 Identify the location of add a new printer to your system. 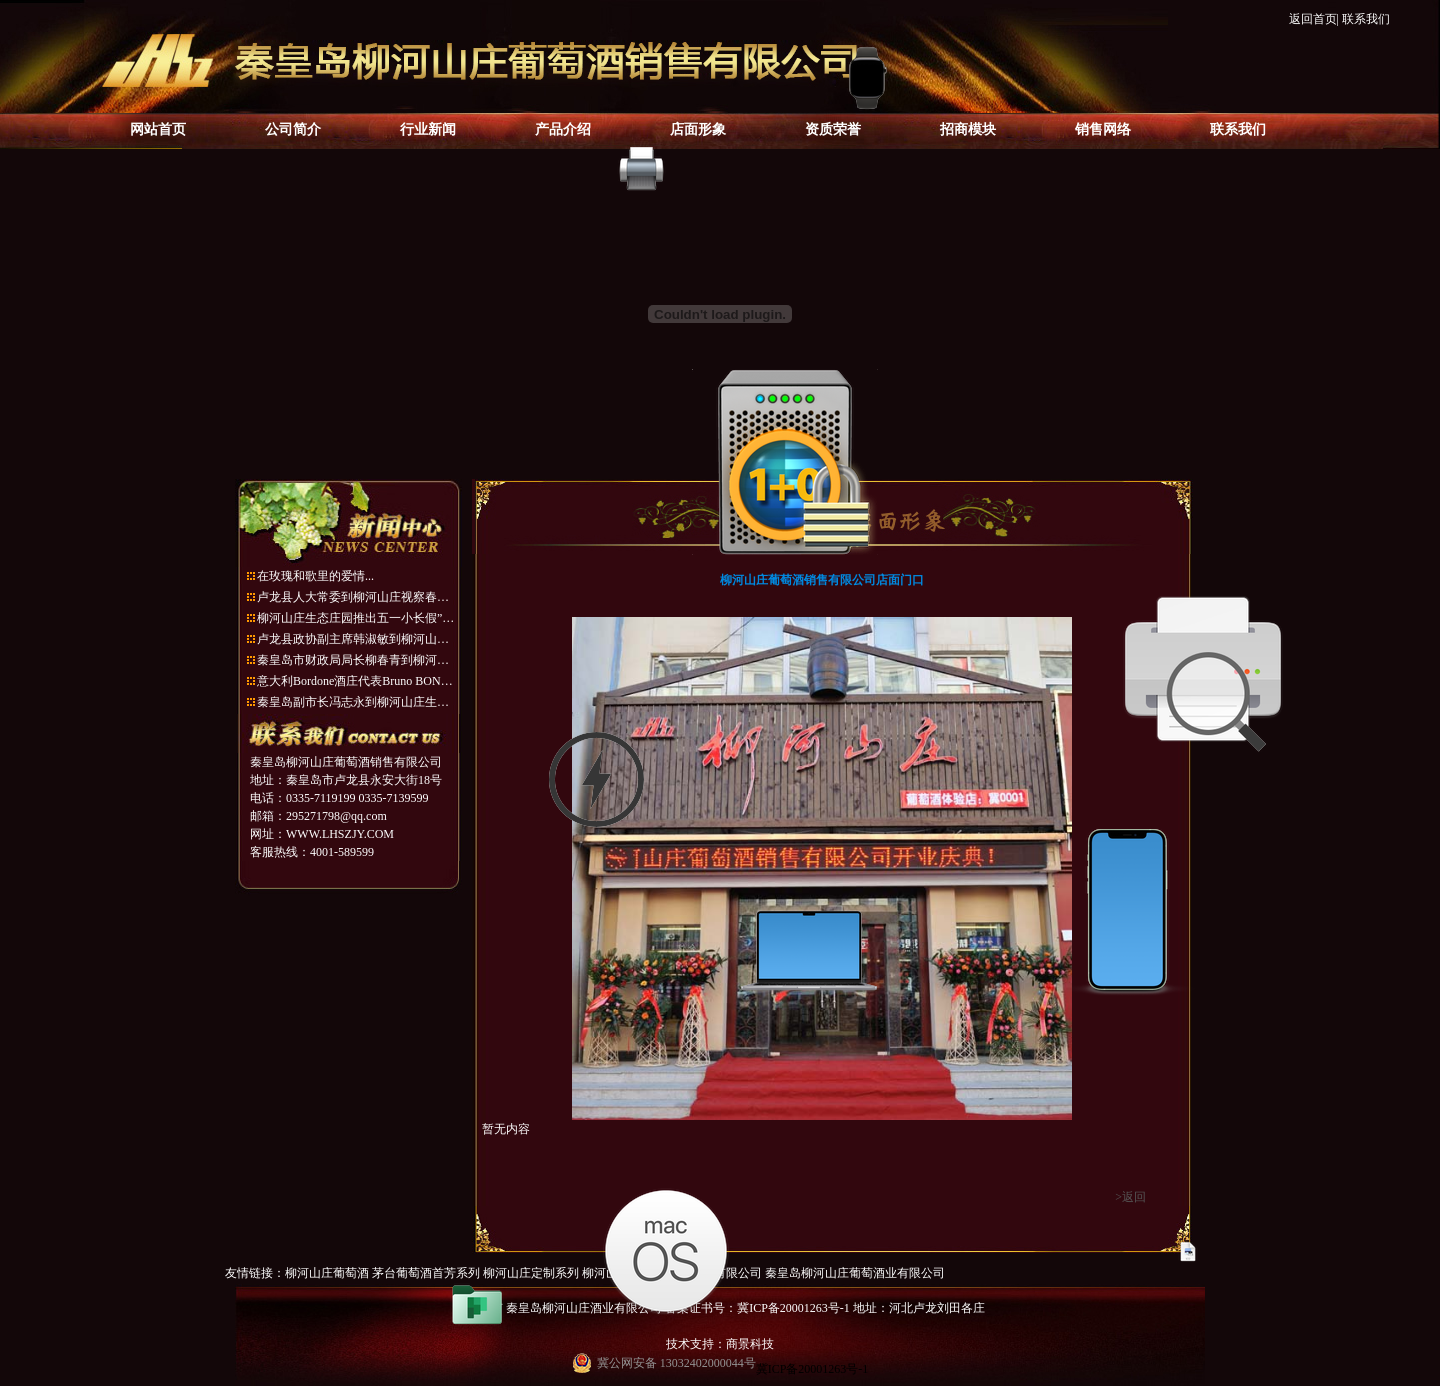
(641, 168).